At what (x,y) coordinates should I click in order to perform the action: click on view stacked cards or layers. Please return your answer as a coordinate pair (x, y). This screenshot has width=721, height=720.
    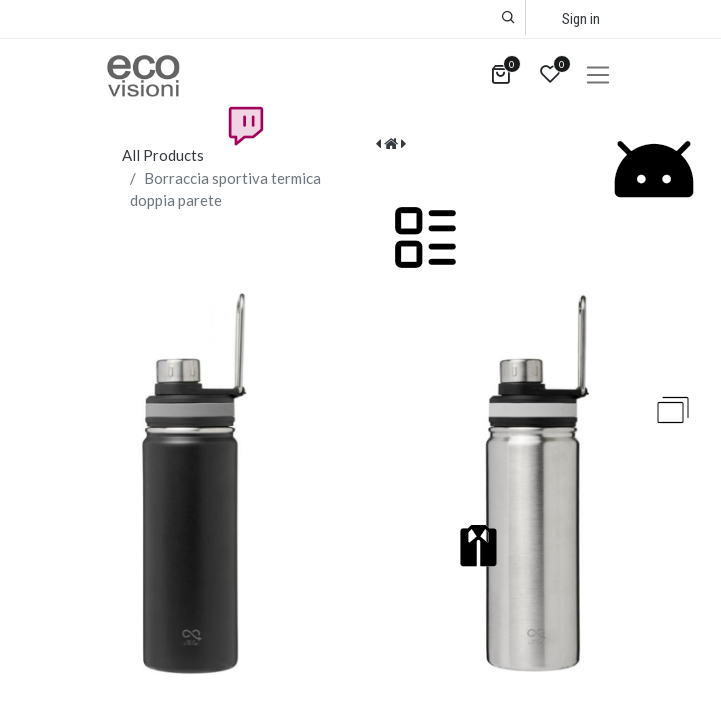
    Looking at the image, I should click on (673, 410).